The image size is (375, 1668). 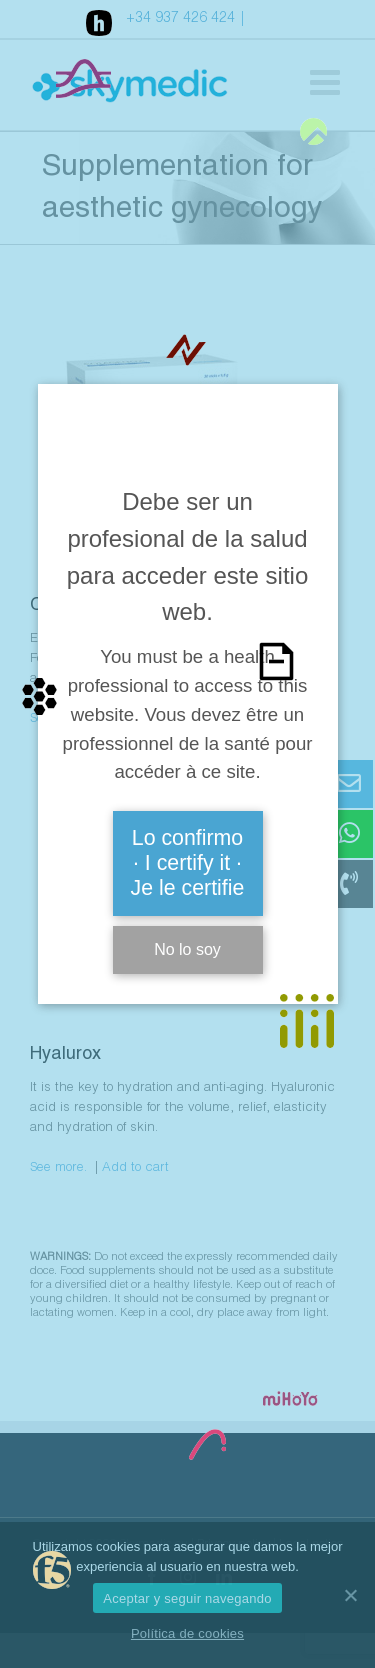 What do you see at coordinates (186, 350) in the screenshot?
I see `norco brand logo` at bounding box center [186, 350].